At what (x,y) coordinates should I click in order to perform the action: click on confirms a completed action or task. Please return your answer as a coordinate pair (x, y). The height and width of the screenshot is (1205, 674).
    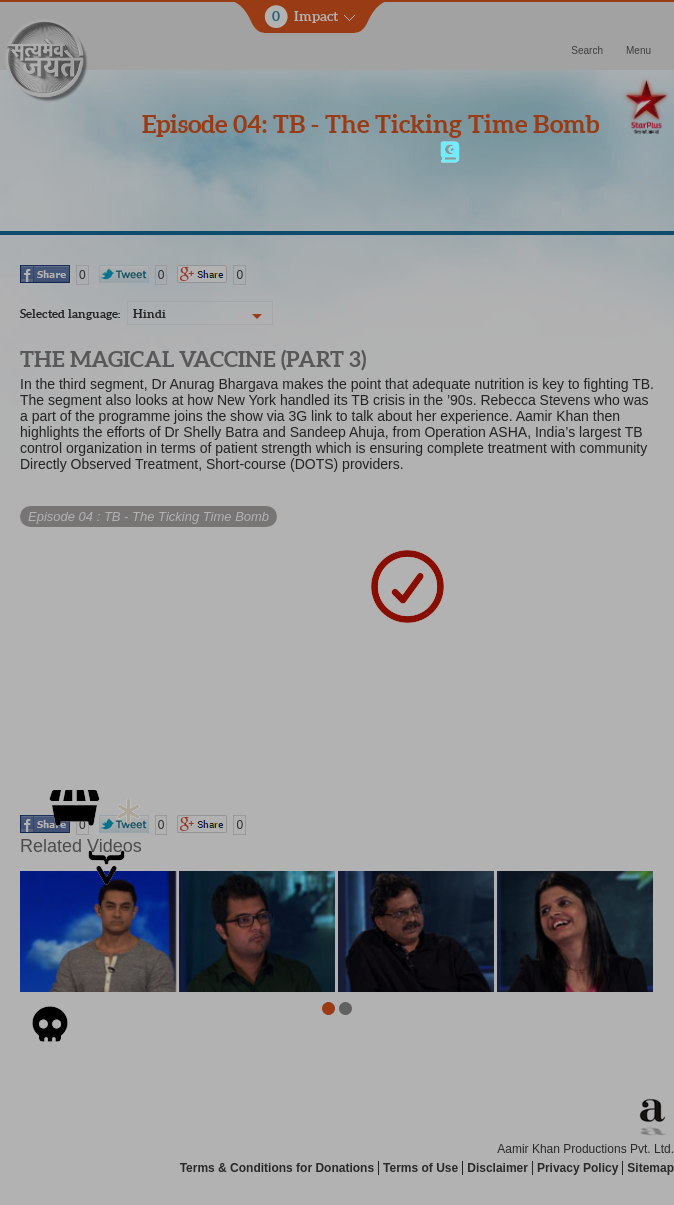
    Looking at the image, I should click on (407, 586).